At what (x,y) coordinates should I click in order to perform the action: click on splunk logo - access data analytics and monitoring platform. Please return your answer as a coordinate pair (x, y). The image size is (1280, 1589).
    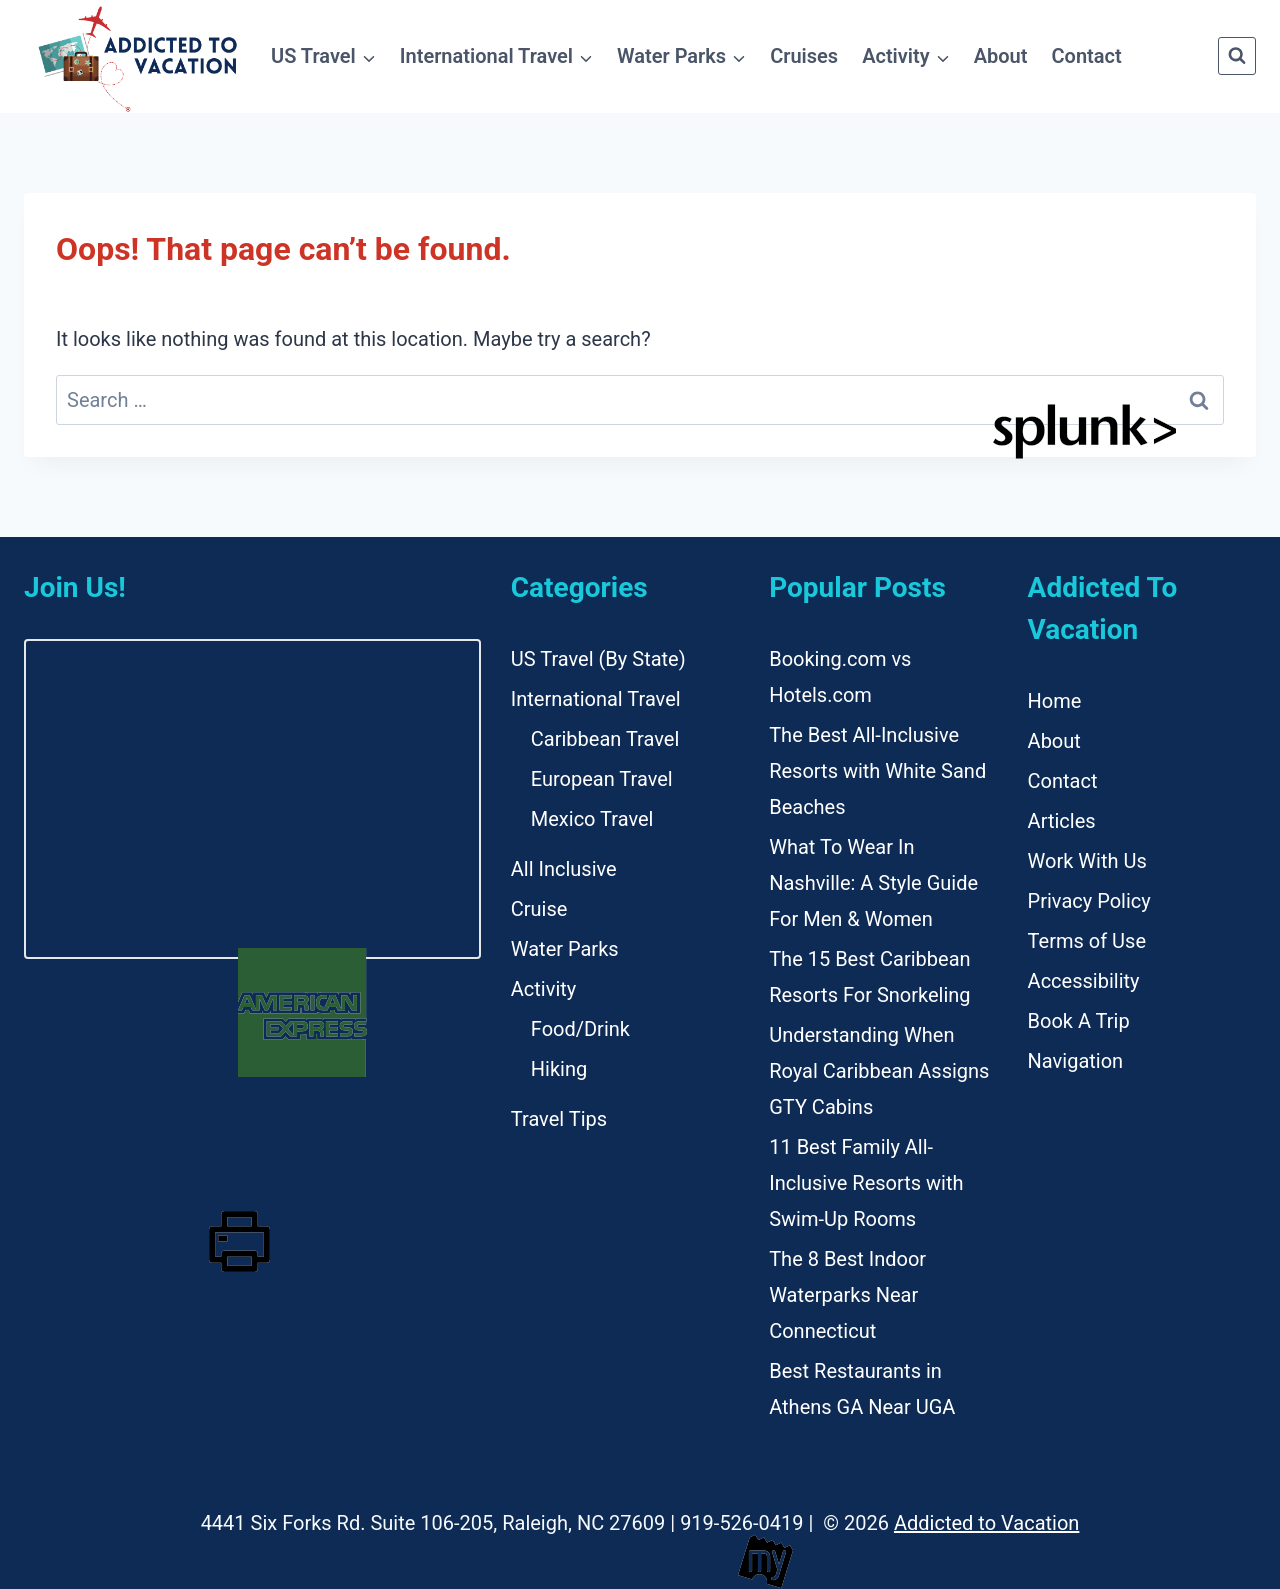
    Looking at the image, I should click on (1084, 431).